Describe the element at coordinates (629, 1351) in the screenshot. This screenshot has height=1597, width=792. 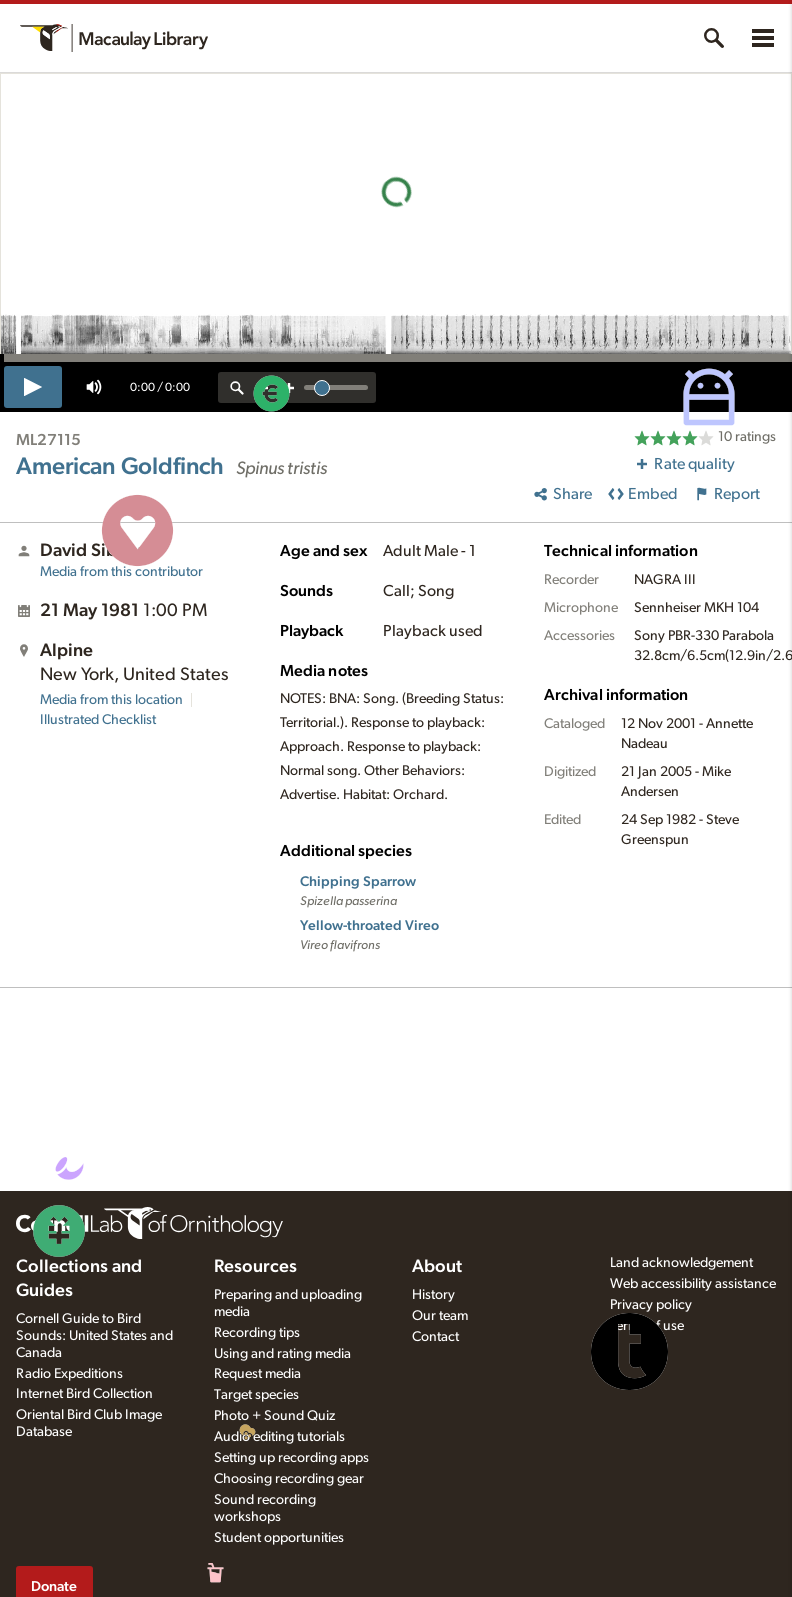
I see `teradata brand logo` at that location.